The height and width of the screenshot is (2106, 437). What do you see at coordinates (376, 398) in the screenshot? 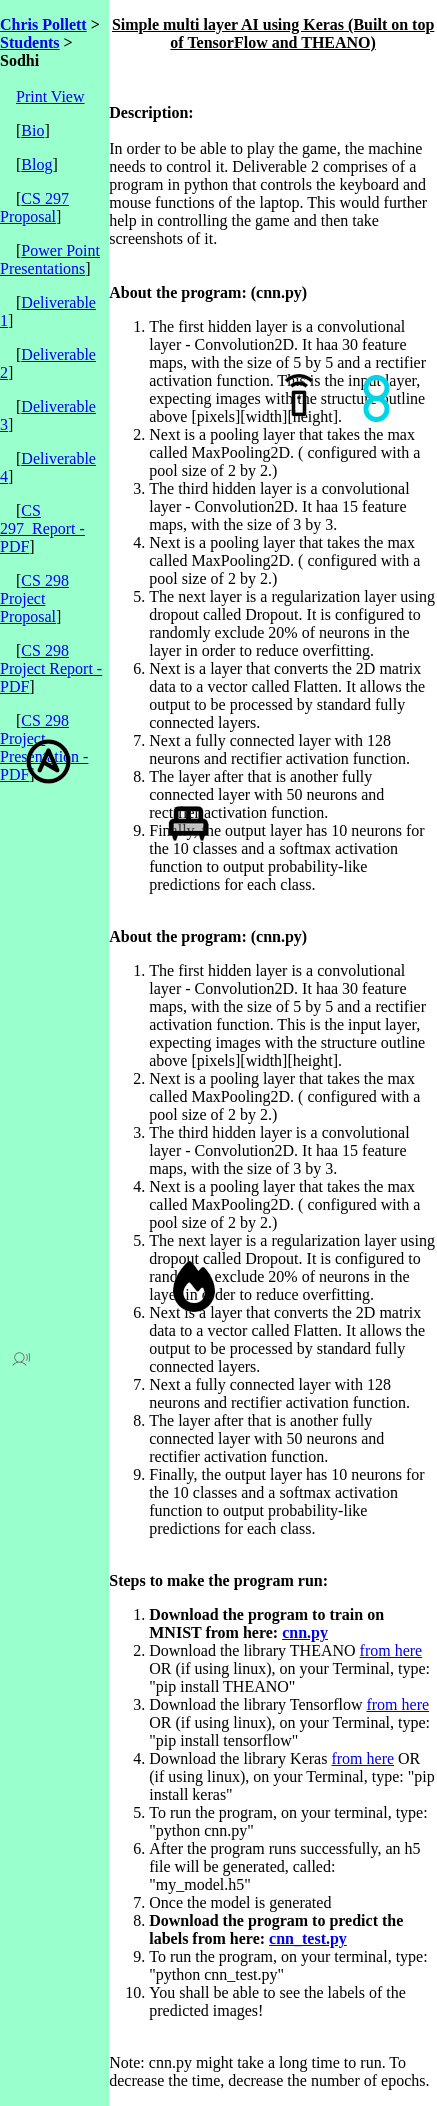
I see `indicates the number 8 in a list or sequence` at bounding box center [376, 398].